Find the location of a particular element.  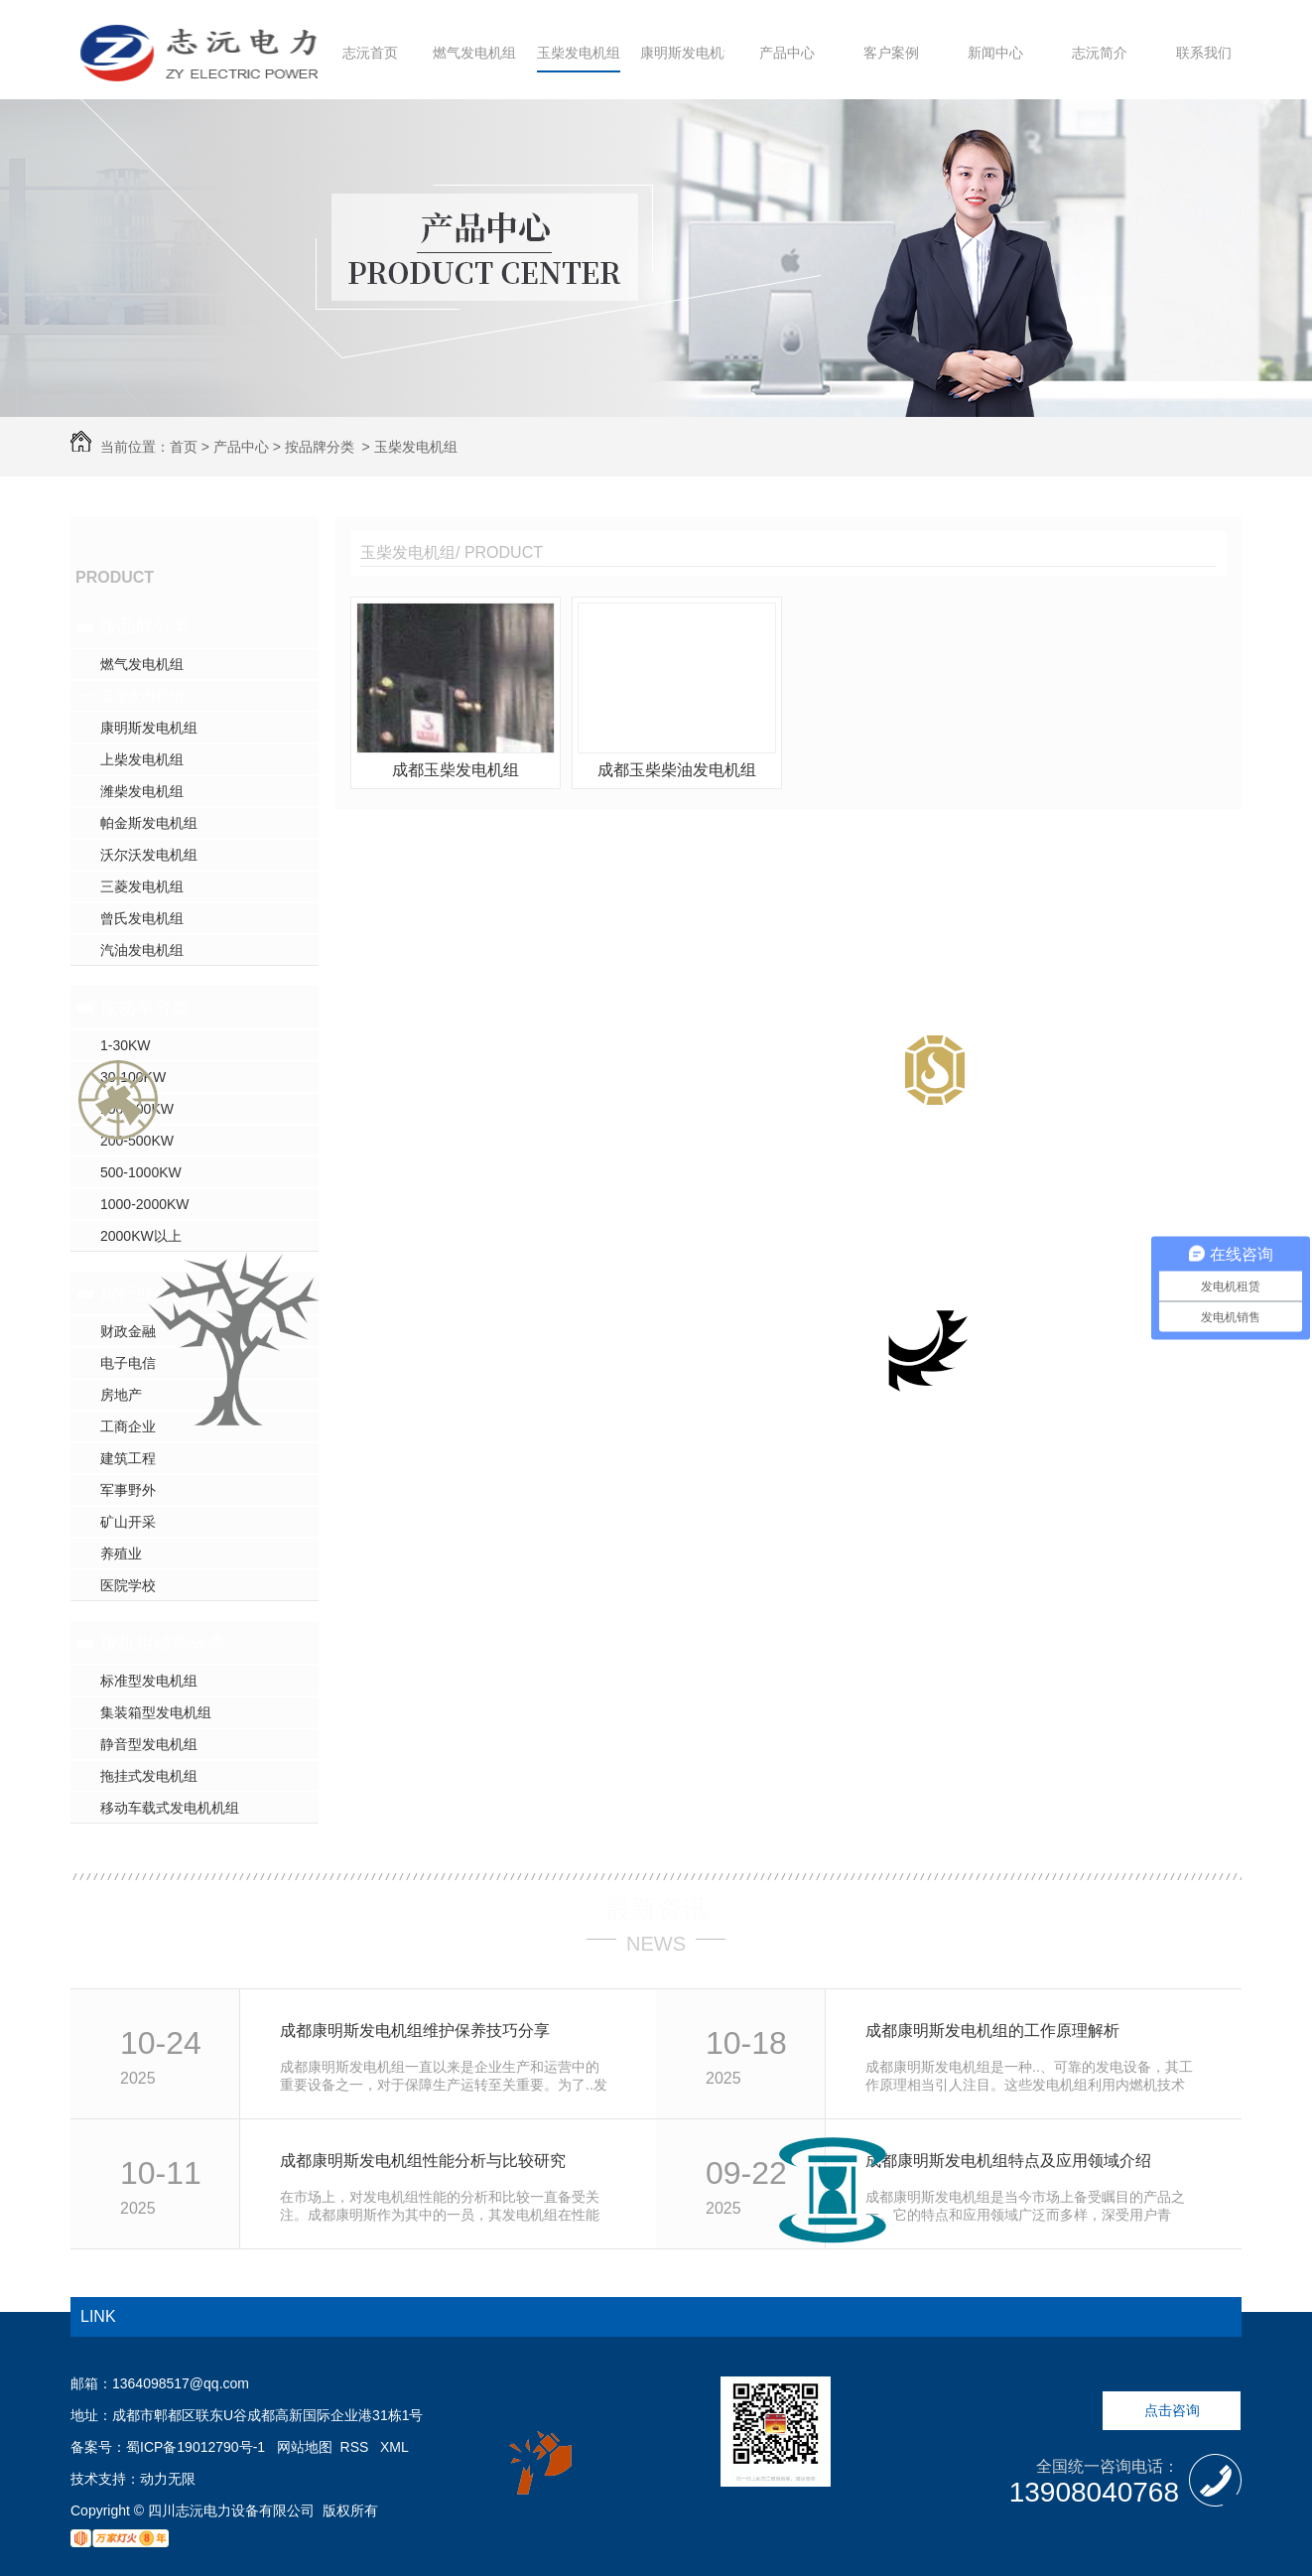

dead or withered tree element in a game interface is located at coordinates (234, 1340).